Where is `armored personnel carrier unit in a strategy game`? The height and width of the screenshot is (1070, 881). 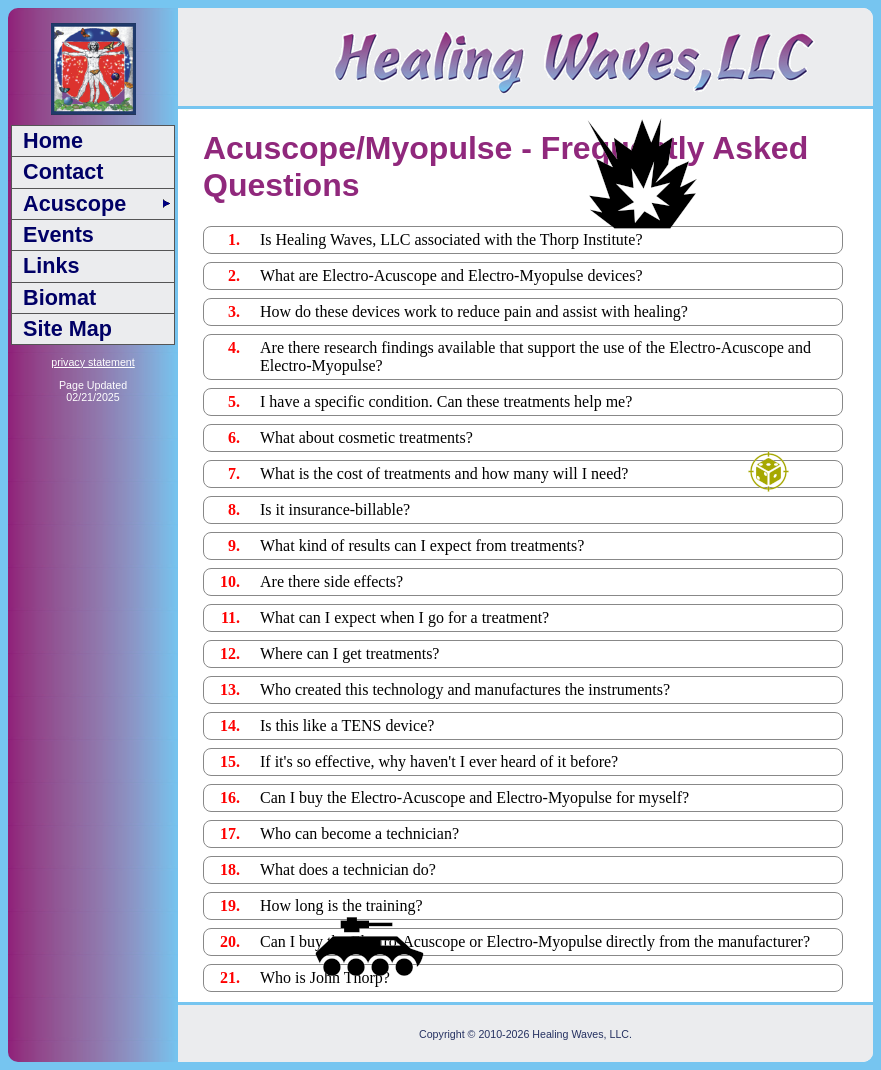
armored personnel carrier unit in a strategy game is located at coordinates (369, 946).